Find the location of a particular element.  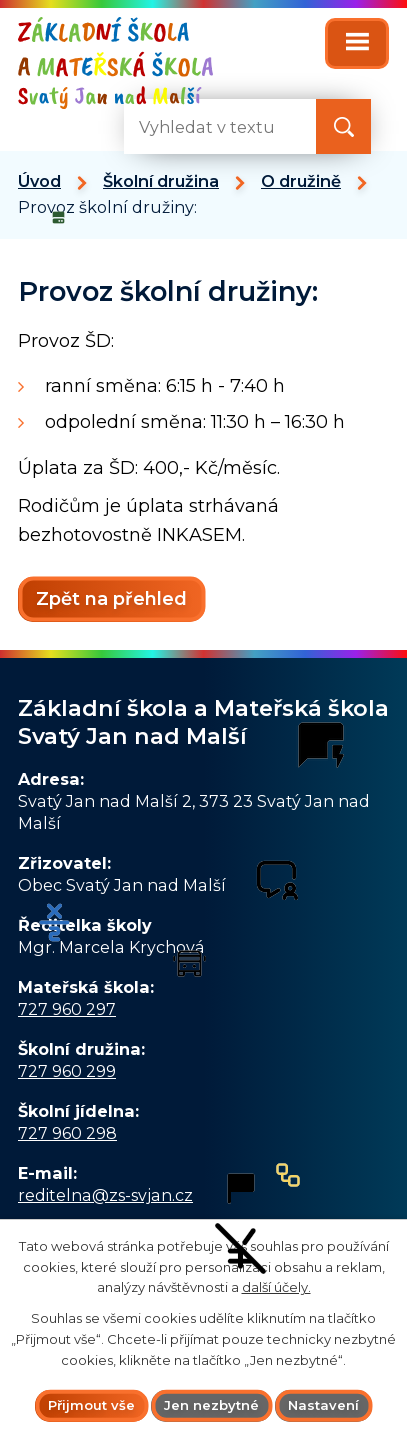

access local storage or drive settings is located at coordinates (58, 217).